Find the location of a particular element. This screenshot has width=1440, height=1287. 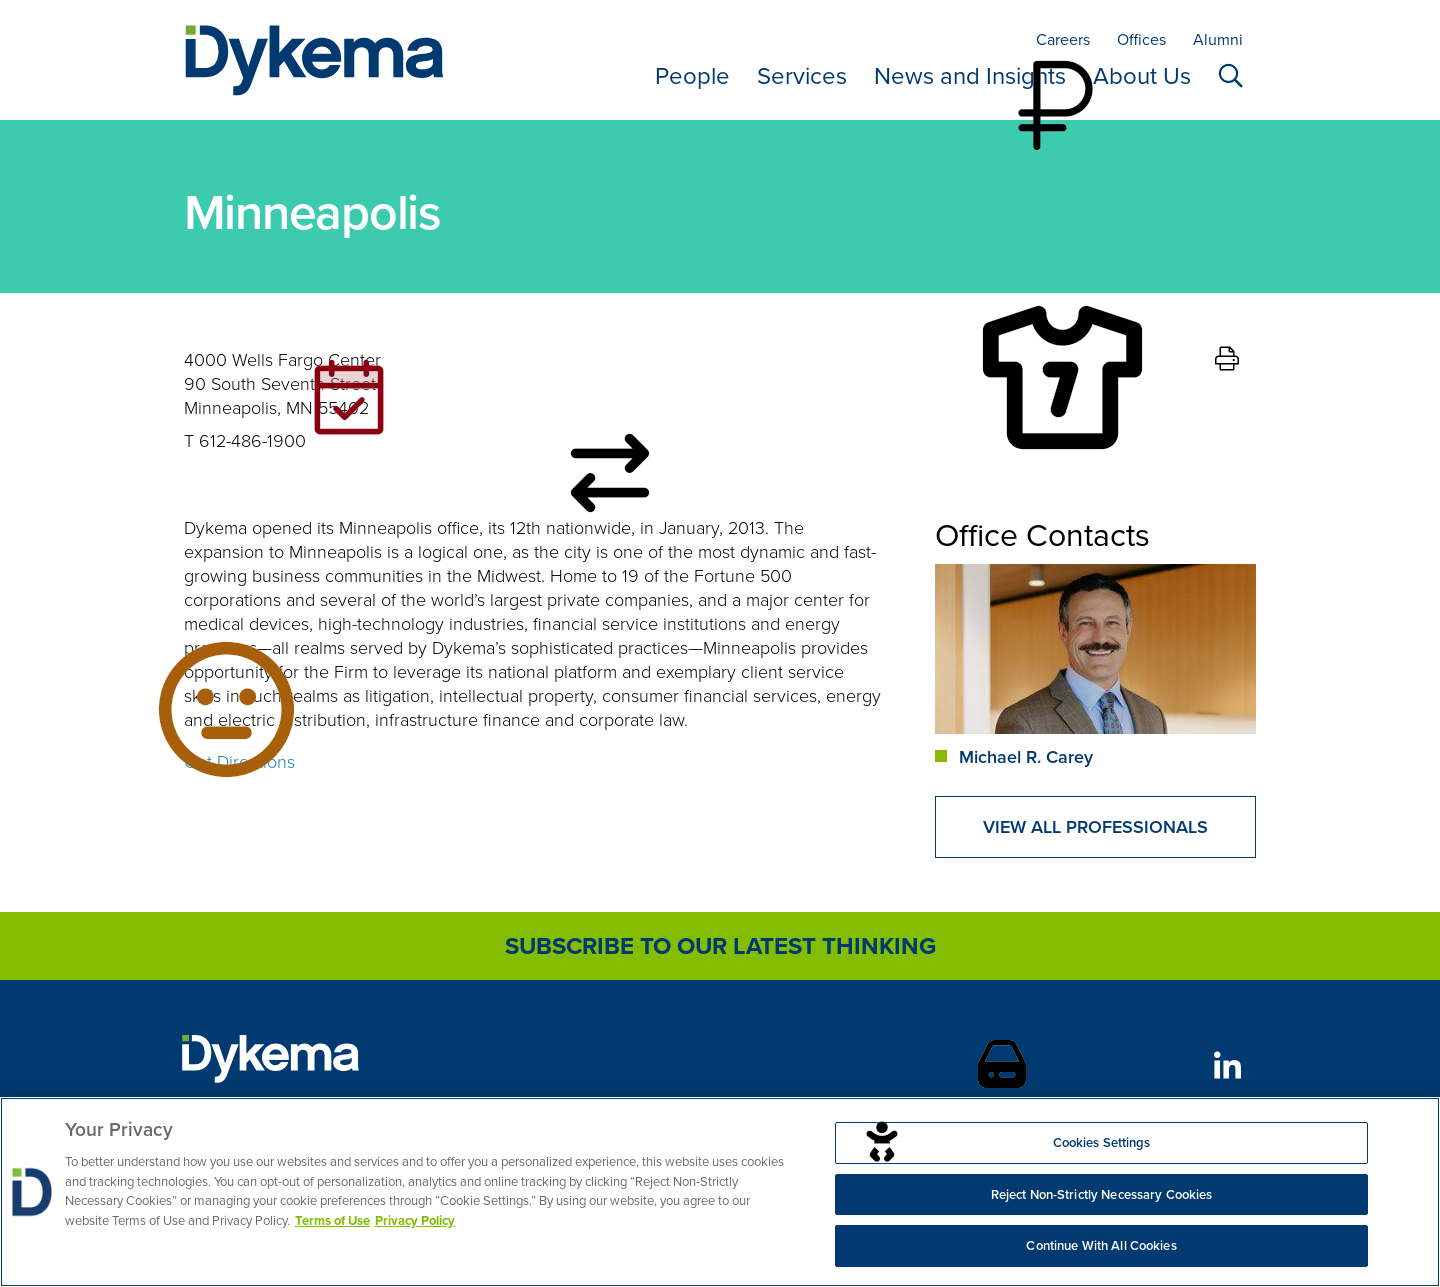

swap or exchange items is located at coordinates (610, 473).